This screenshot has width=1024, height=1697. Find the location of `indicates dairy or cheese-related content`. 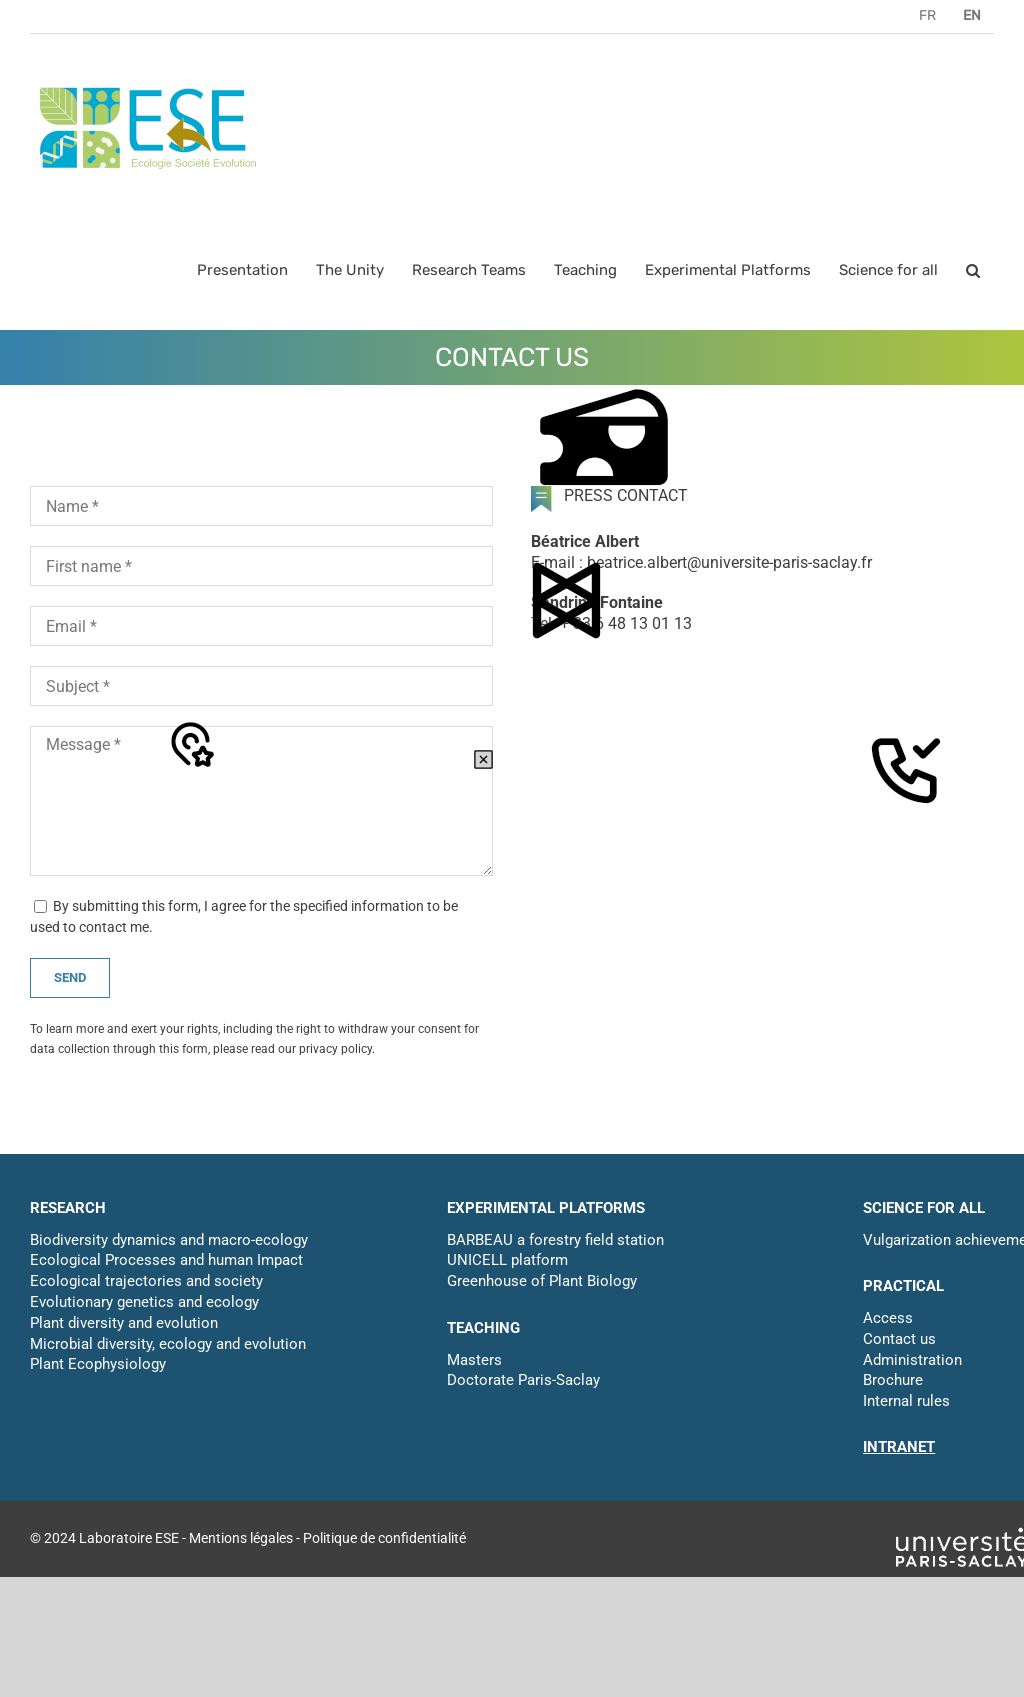

indicates dairy or cheese-related content is located at coordinates (604, 444).